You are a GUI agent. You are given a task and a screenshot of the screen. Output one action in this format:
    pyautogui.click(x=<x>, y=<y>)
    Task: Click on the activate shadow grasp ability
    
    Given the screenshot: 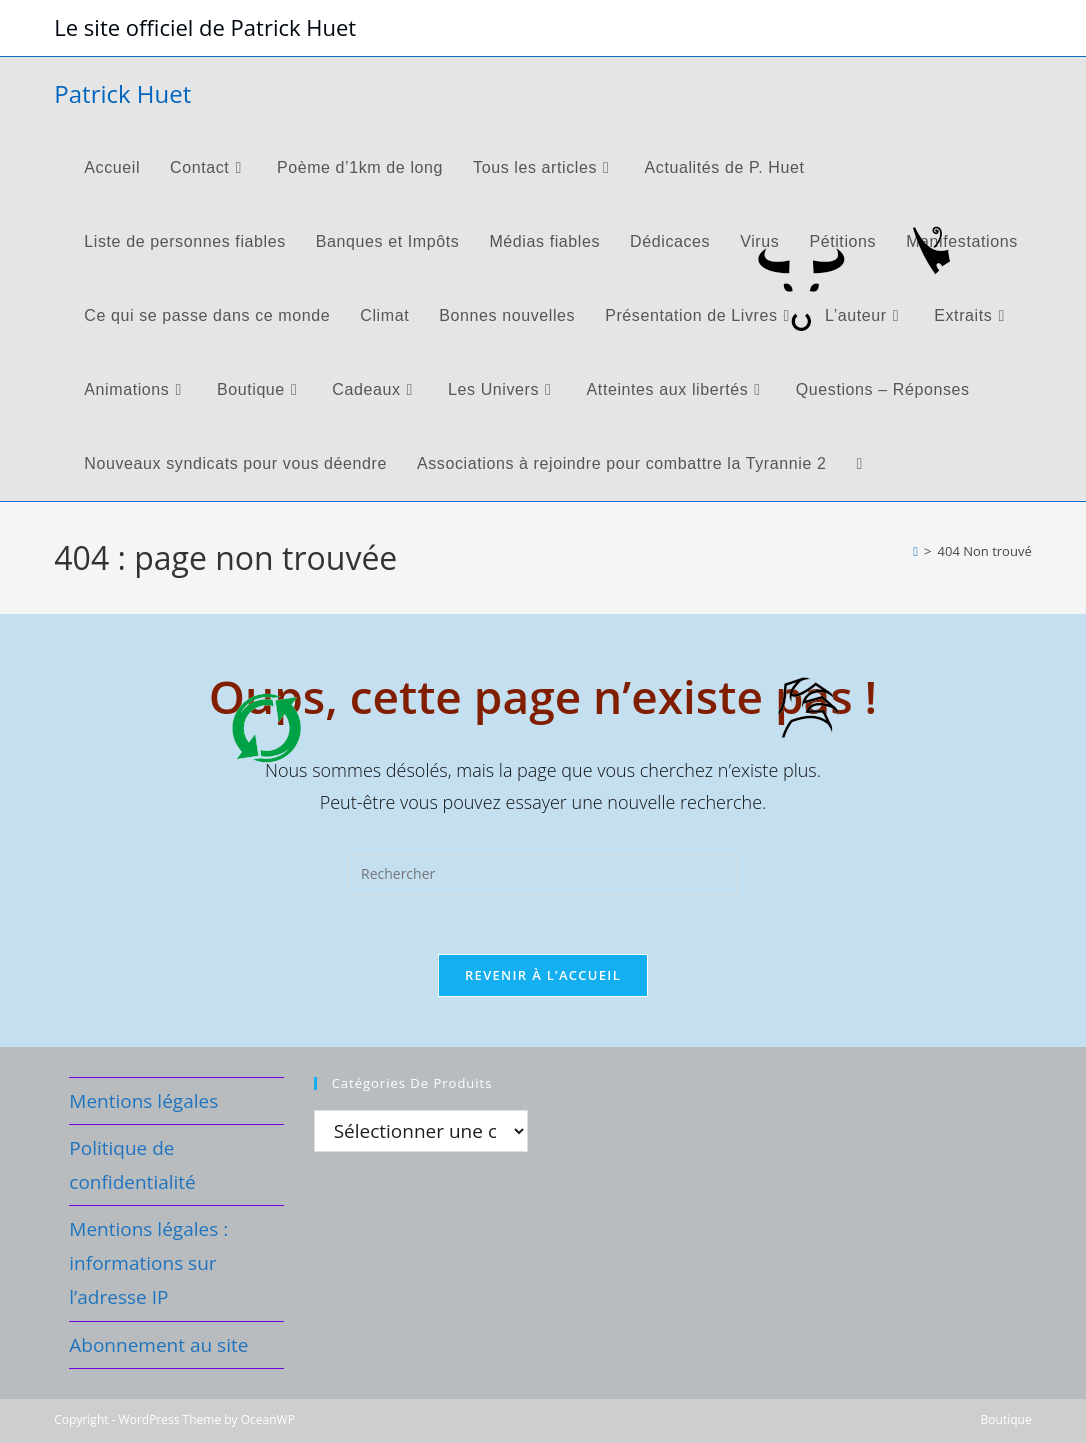 What is the action you would take?
    pyautogui.click(x=808, y=707)
    